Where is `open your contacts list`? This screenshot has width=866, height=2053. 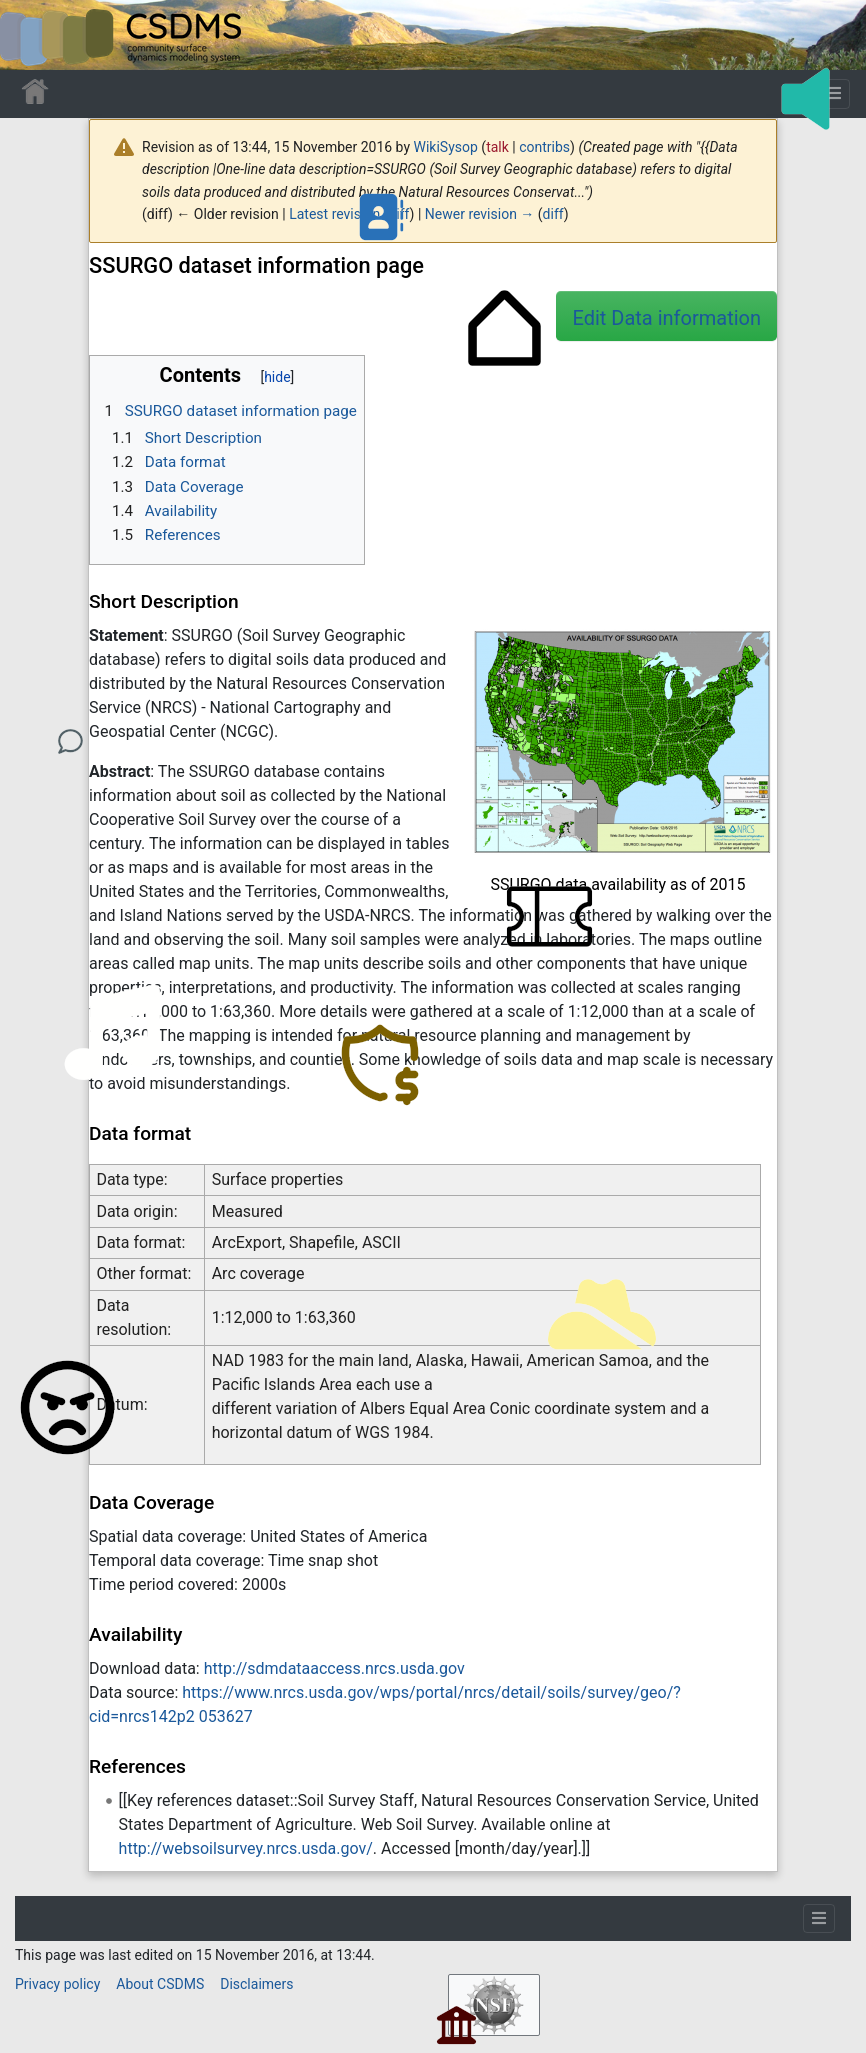 open your contacts list is located at coordinates (380, 217).